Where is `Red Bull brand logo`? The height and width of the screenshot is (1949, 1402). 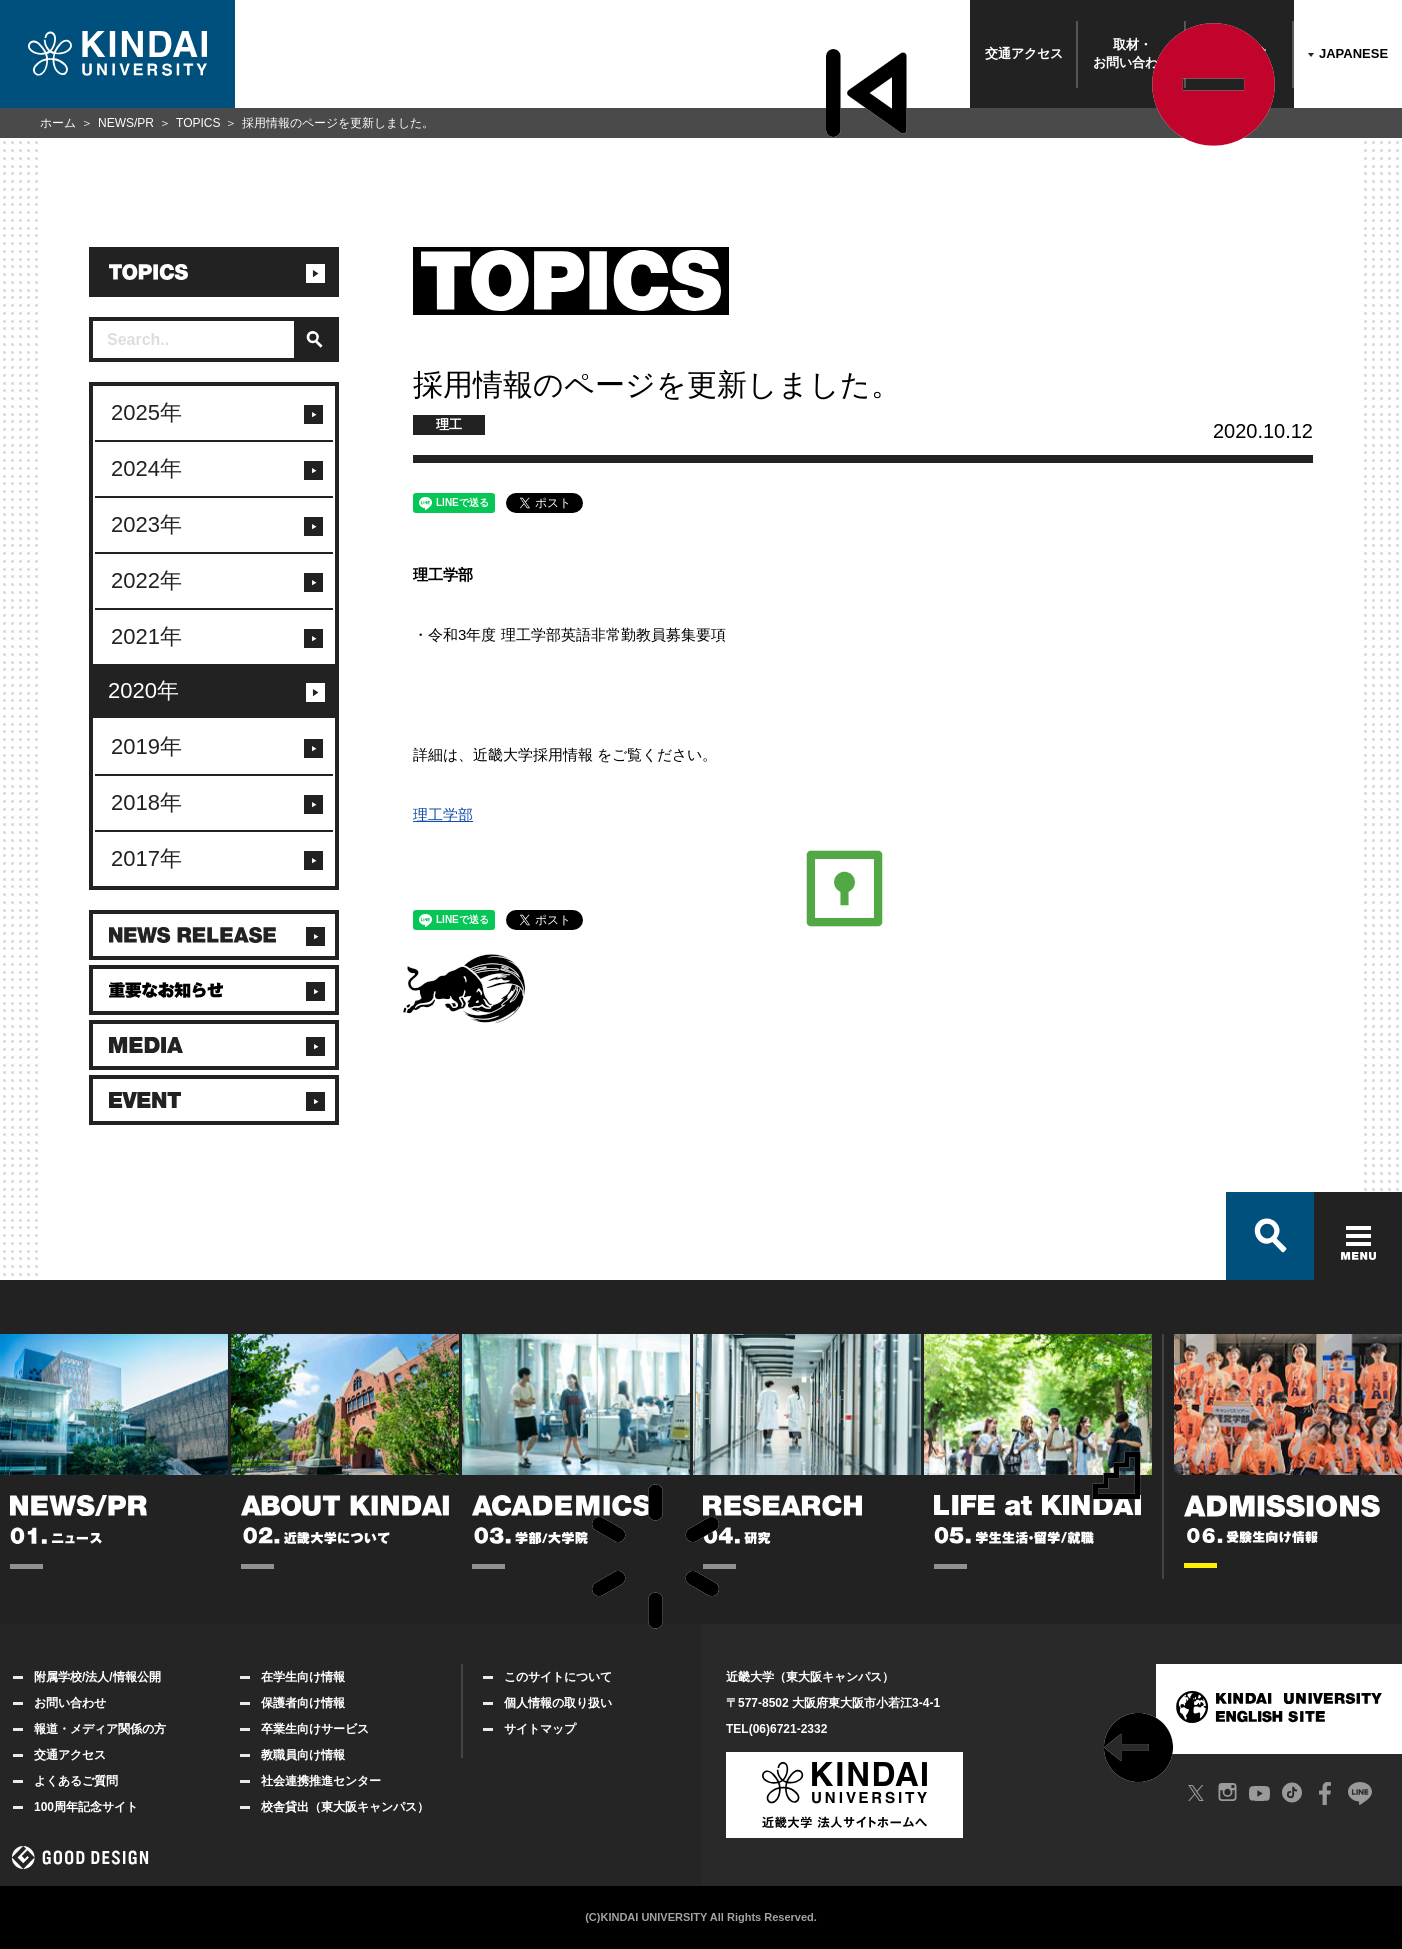
Red Bull brand logo is located at coordinates (464, 989).